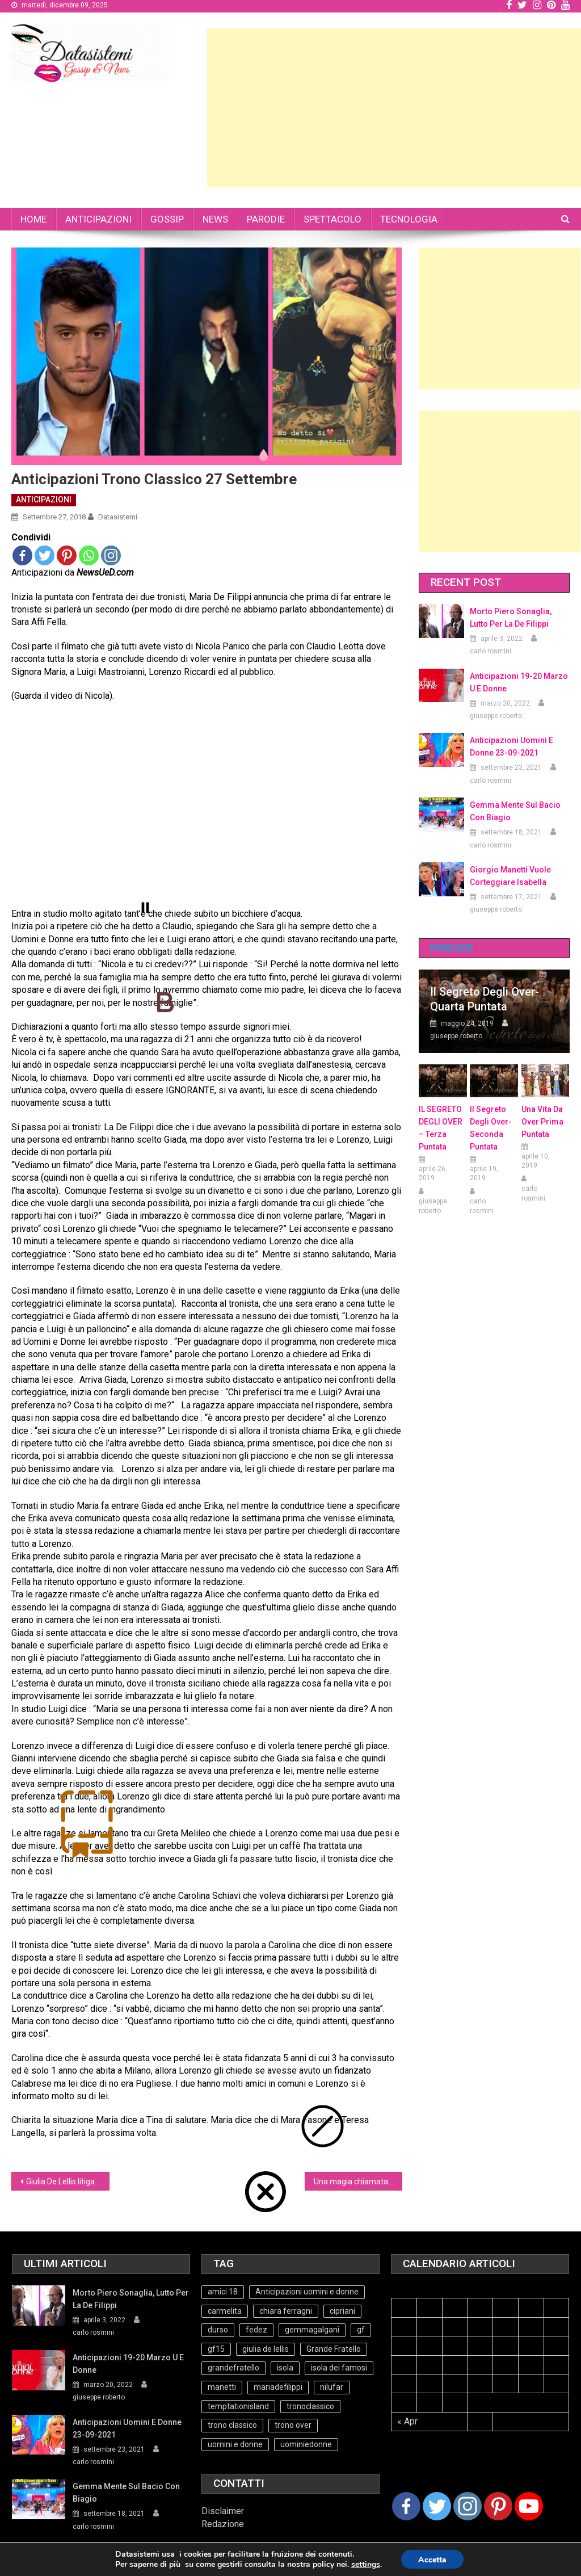 The image size is (581, 2576). I want to click on apply bold formatting to selected text, so click(165, 1002).